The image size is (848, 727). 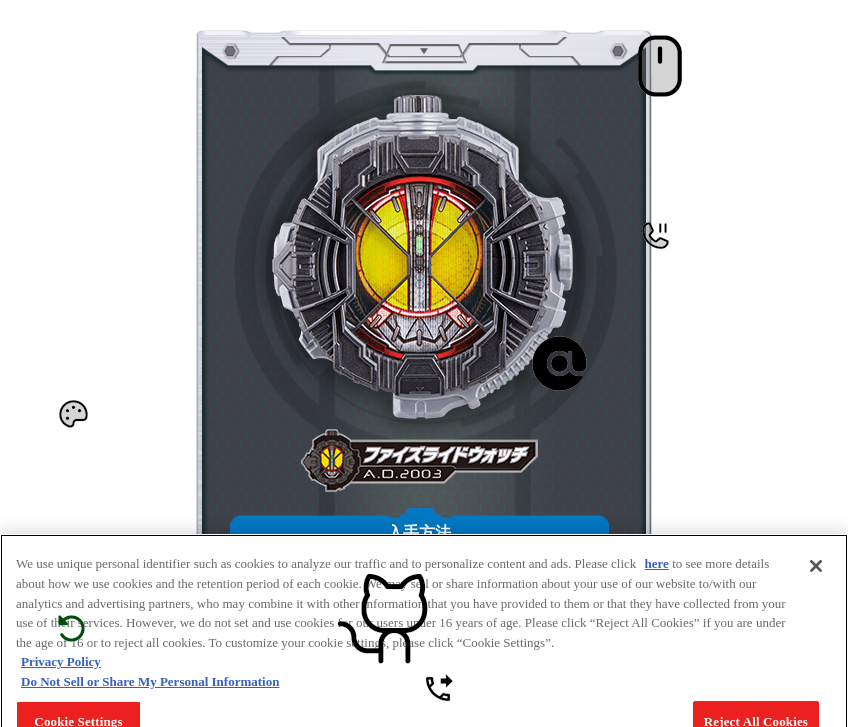 I want to click on visit github repository, so click(x=391, y=617).